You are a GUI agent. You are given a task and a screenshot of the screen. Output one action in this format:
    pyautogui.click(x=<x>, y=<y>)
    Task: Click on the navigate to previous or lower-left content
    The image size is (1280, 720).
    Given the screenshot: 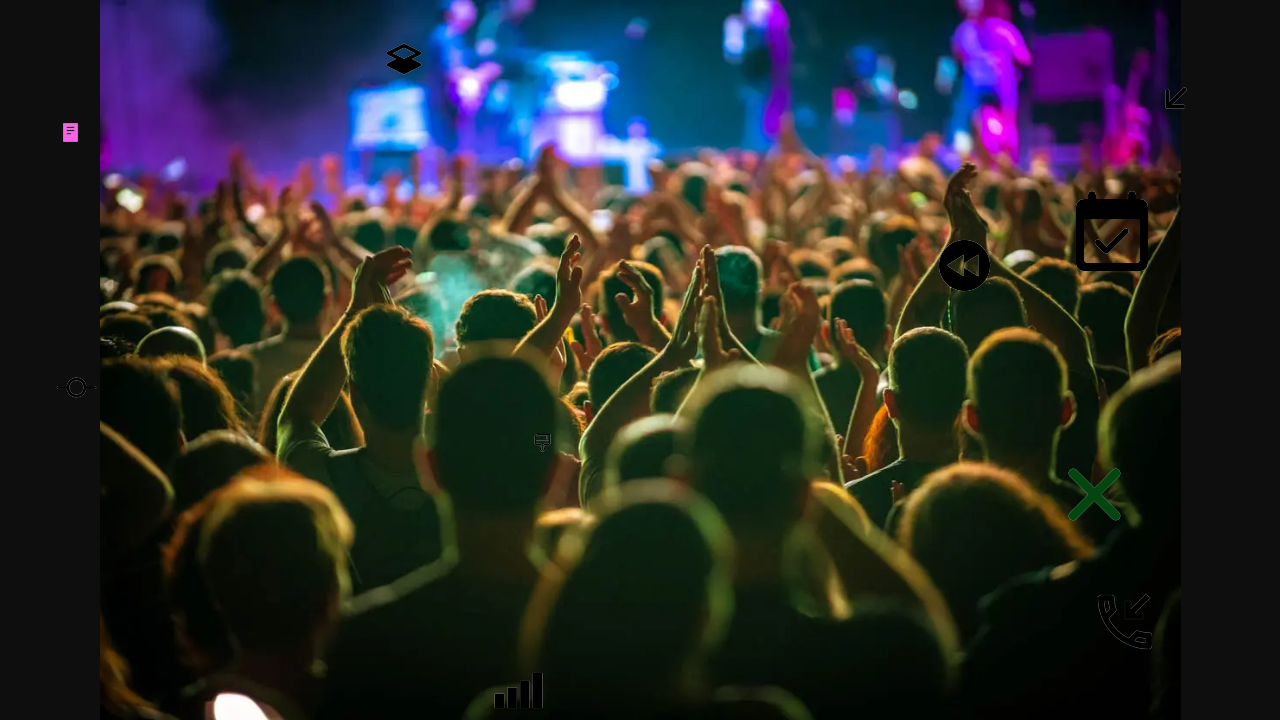 What is the action you would take?
    pyautogui.click(x=1176, y=98)
    